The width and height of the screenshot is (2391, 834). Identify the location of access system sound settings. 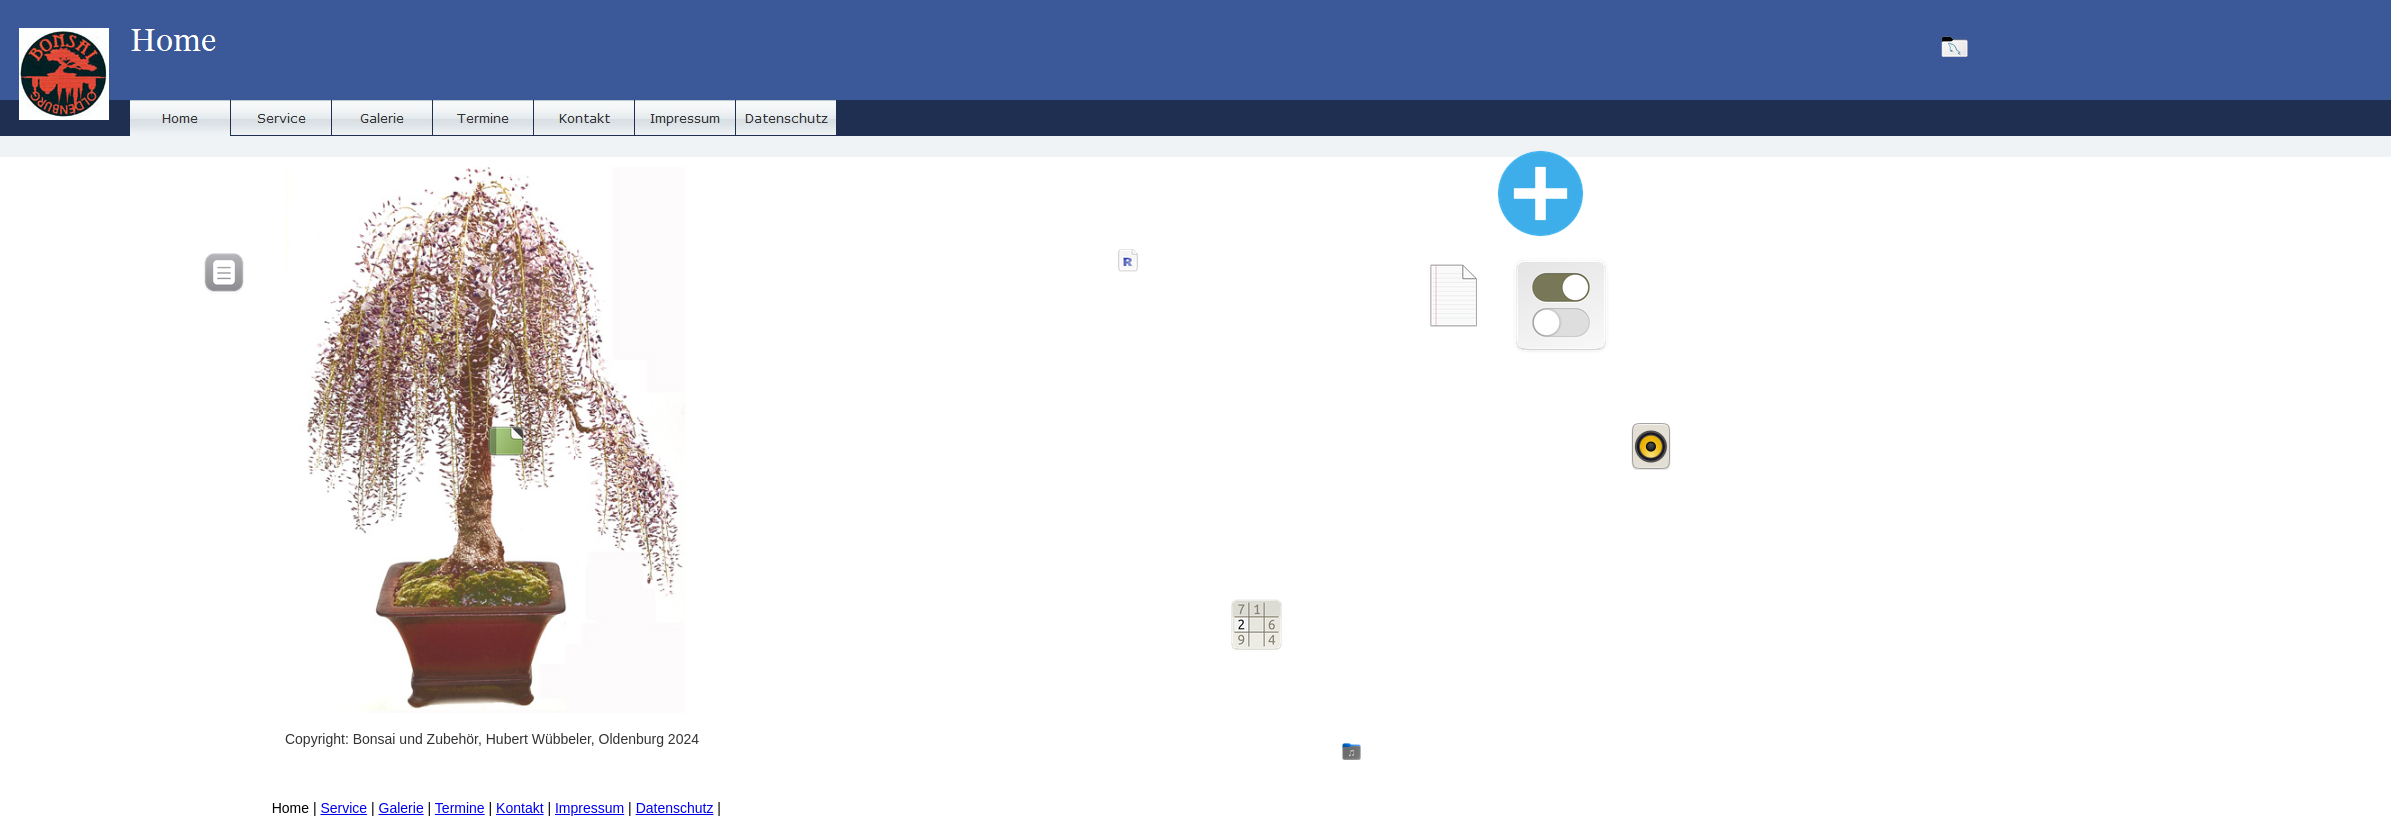
(1651, 446).